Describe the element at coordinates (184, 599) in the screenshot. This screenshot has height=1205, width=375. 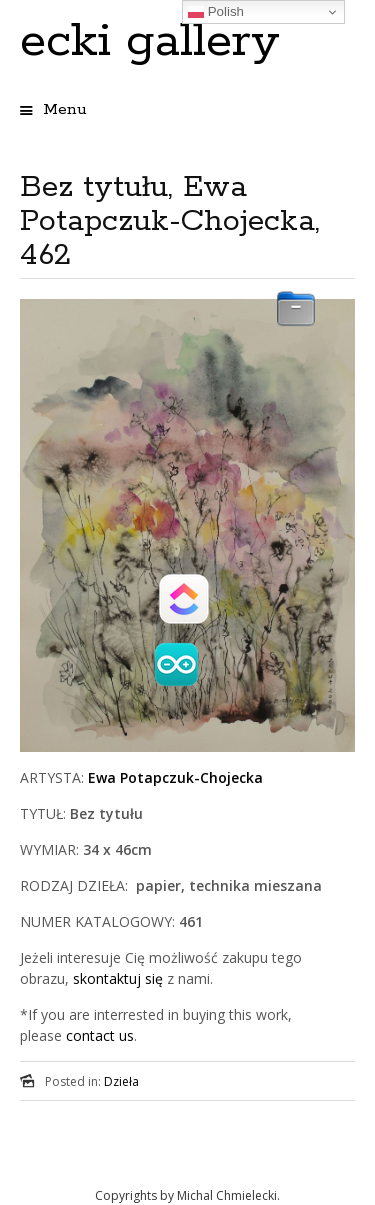
I see `open ClickUp app` at that location.